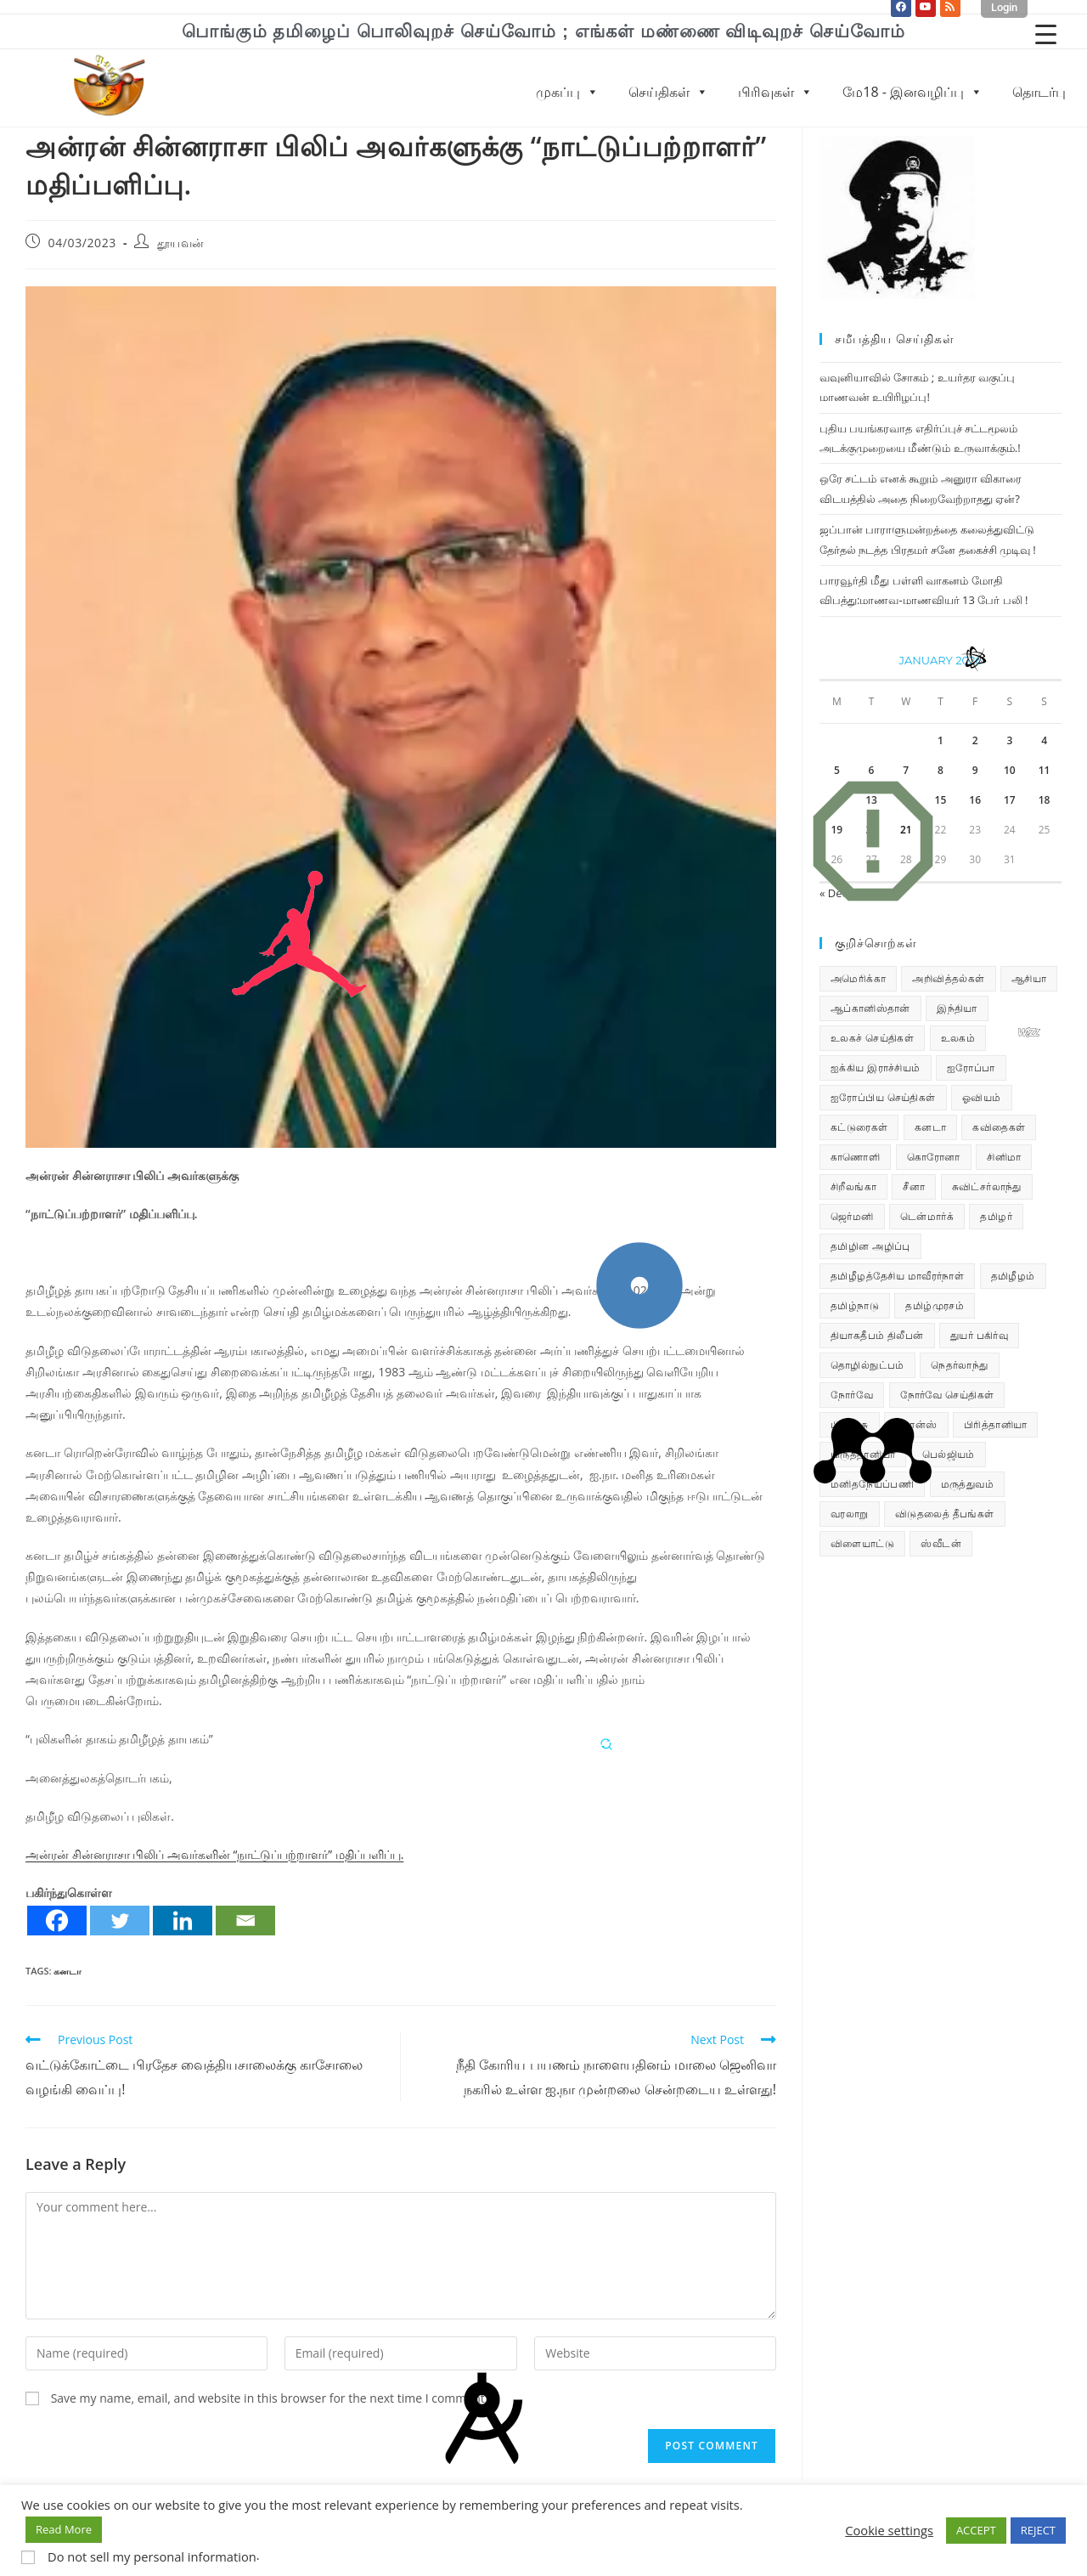 The image size is (1087, 2576). I want to click on access precision drawing or design tools, so click(482, 2417).